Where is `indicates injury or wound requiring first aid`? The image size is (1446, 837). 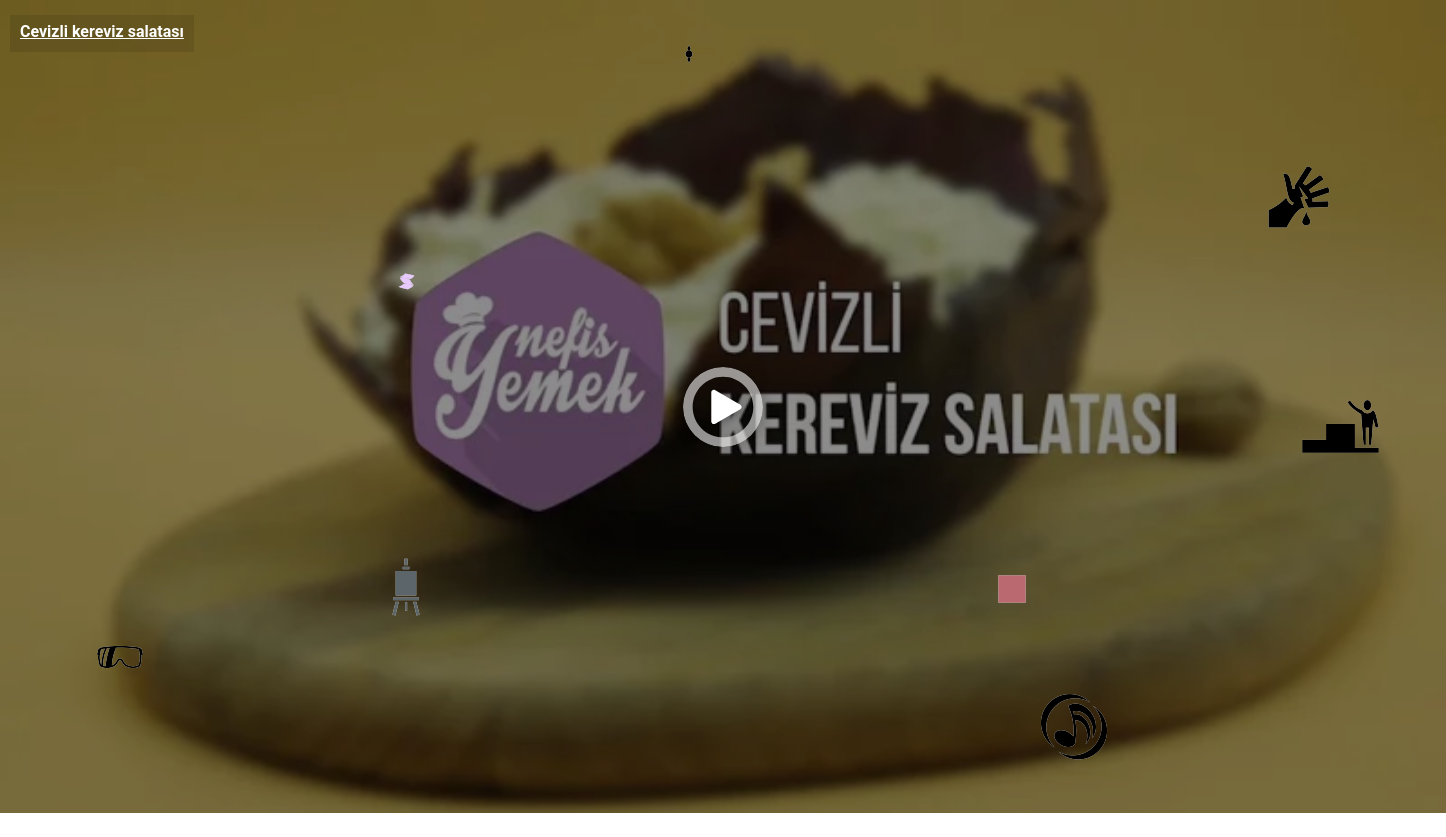 indicates injury or wound requiring first aid is located at coordinates (1299, 197).